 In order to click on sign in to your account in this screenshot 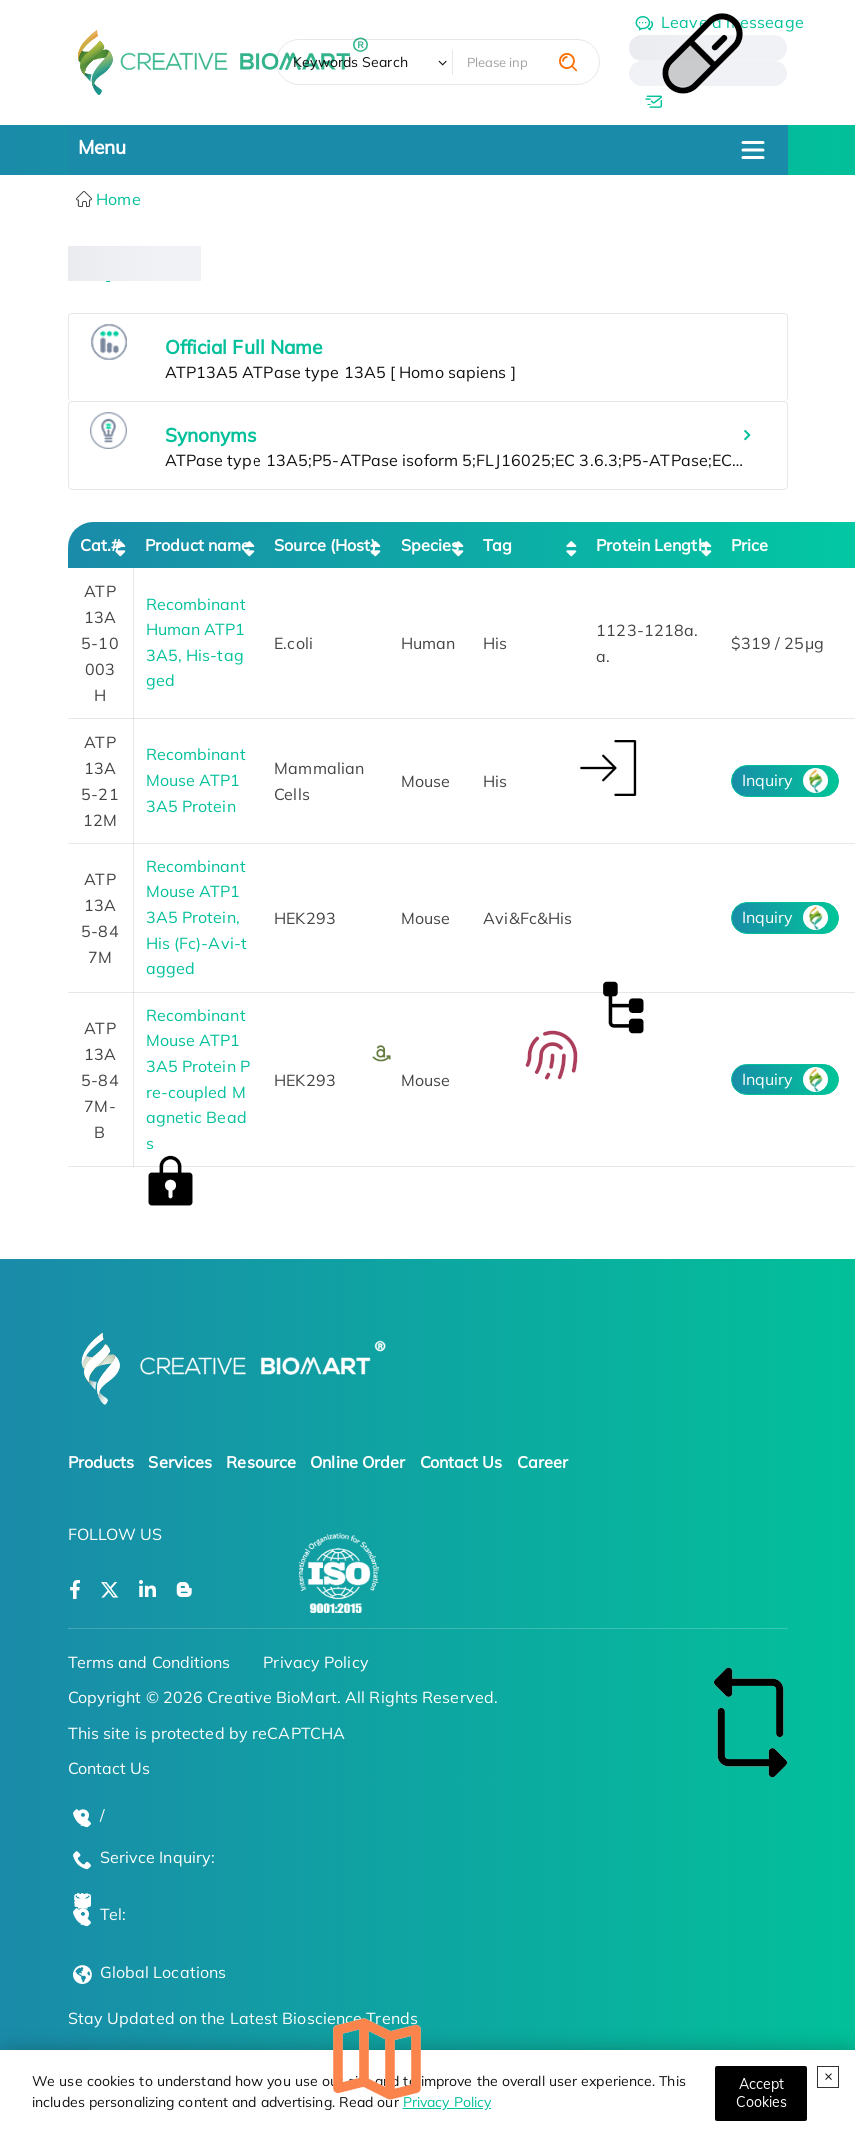, I will do `click(613, 768)`.